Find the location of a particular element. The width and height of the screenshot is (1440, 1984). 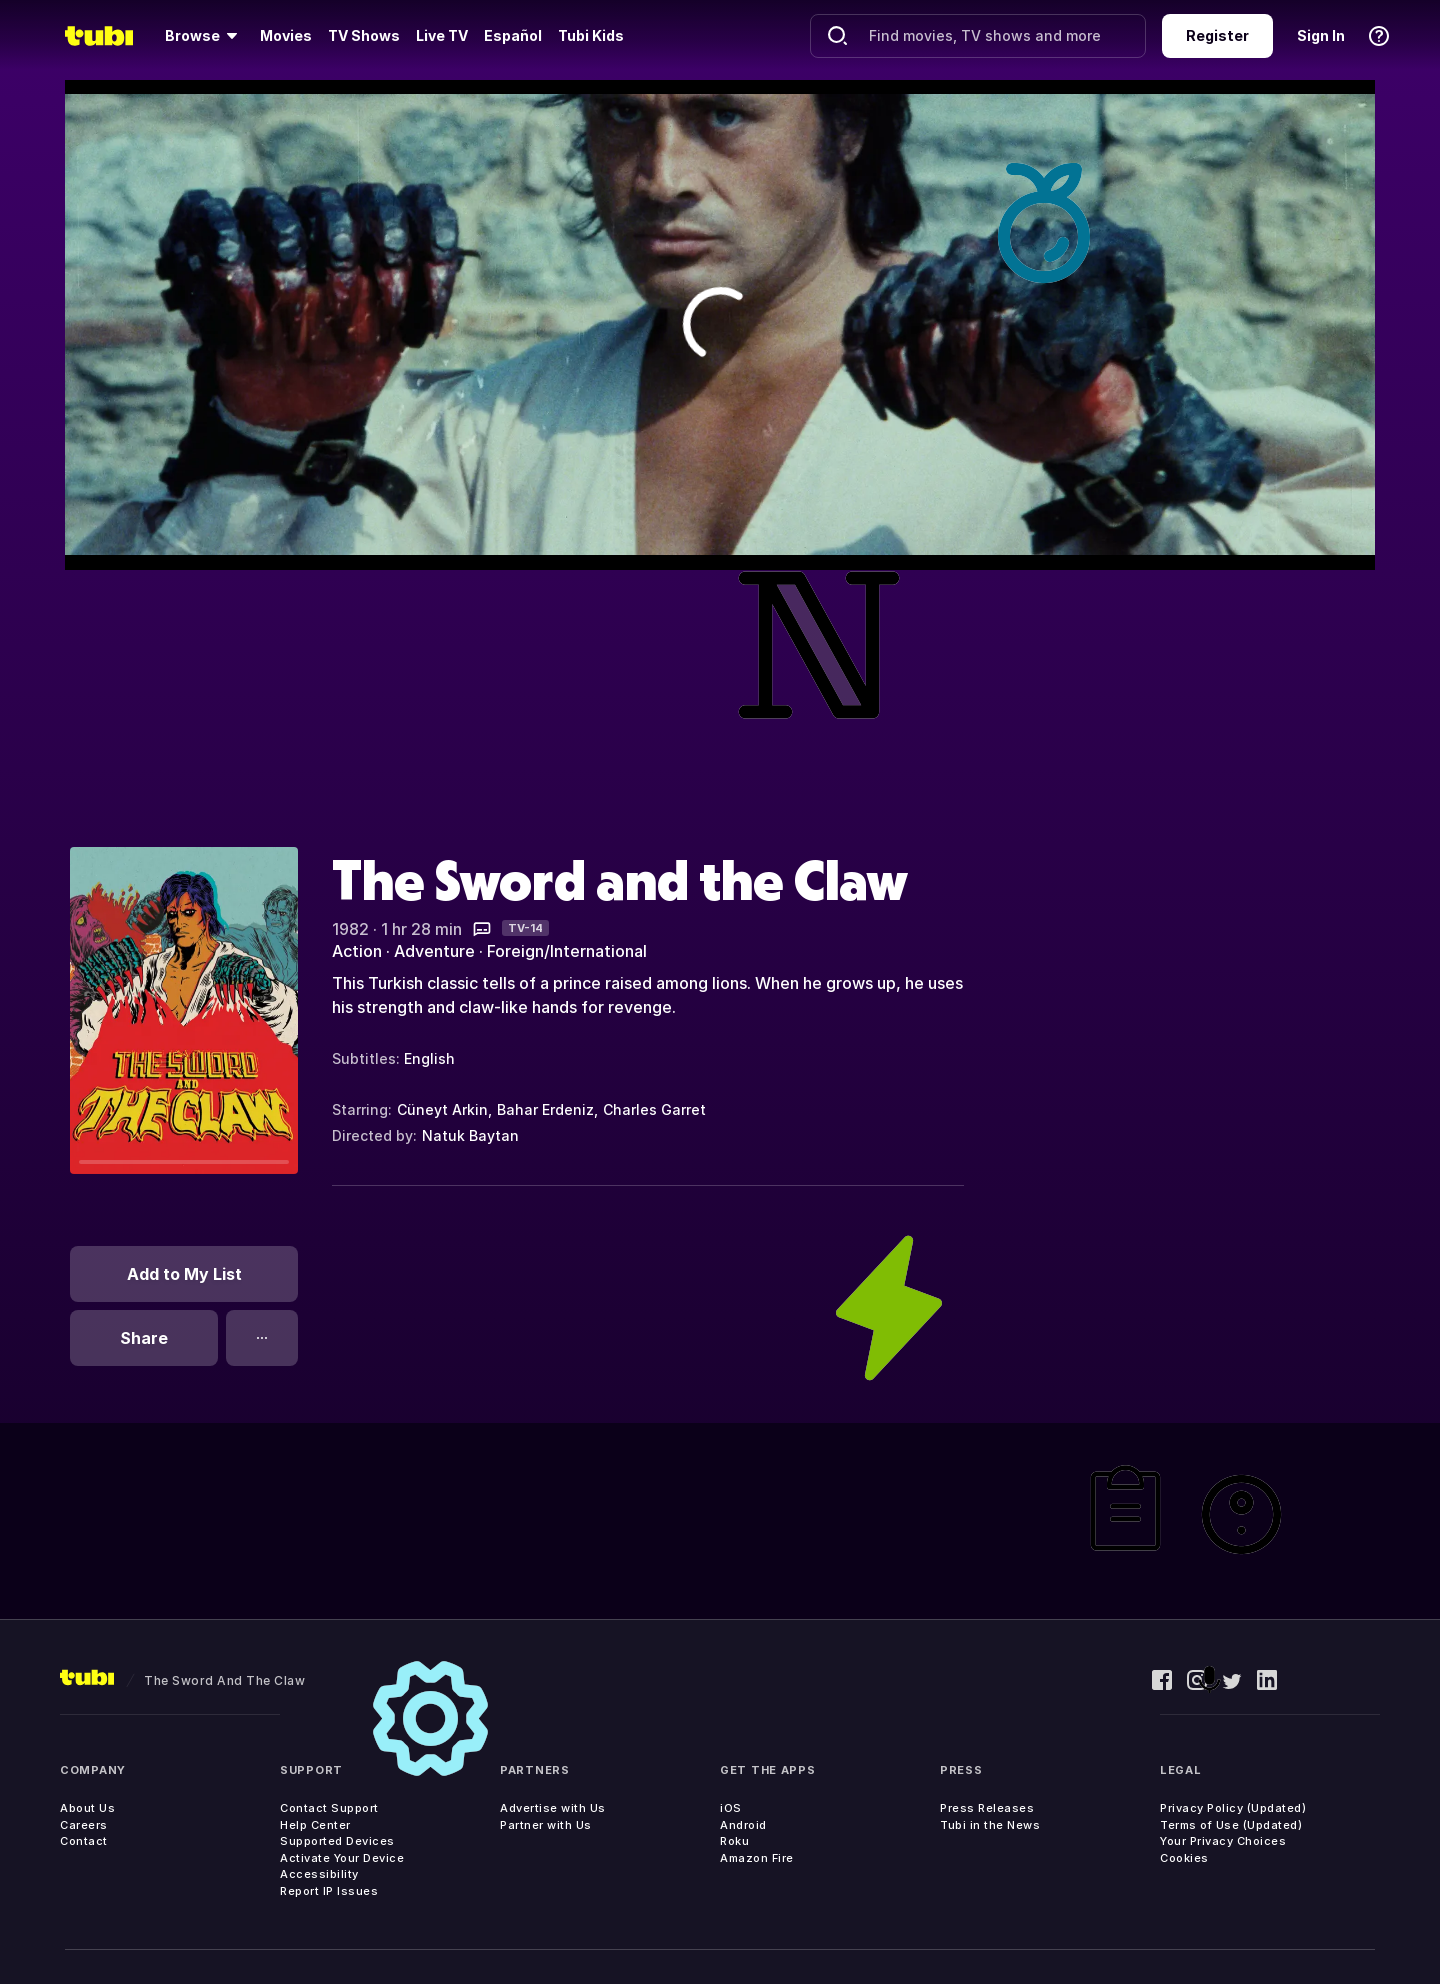

indicates fast or instant action is located at coordinates (889, 1308).